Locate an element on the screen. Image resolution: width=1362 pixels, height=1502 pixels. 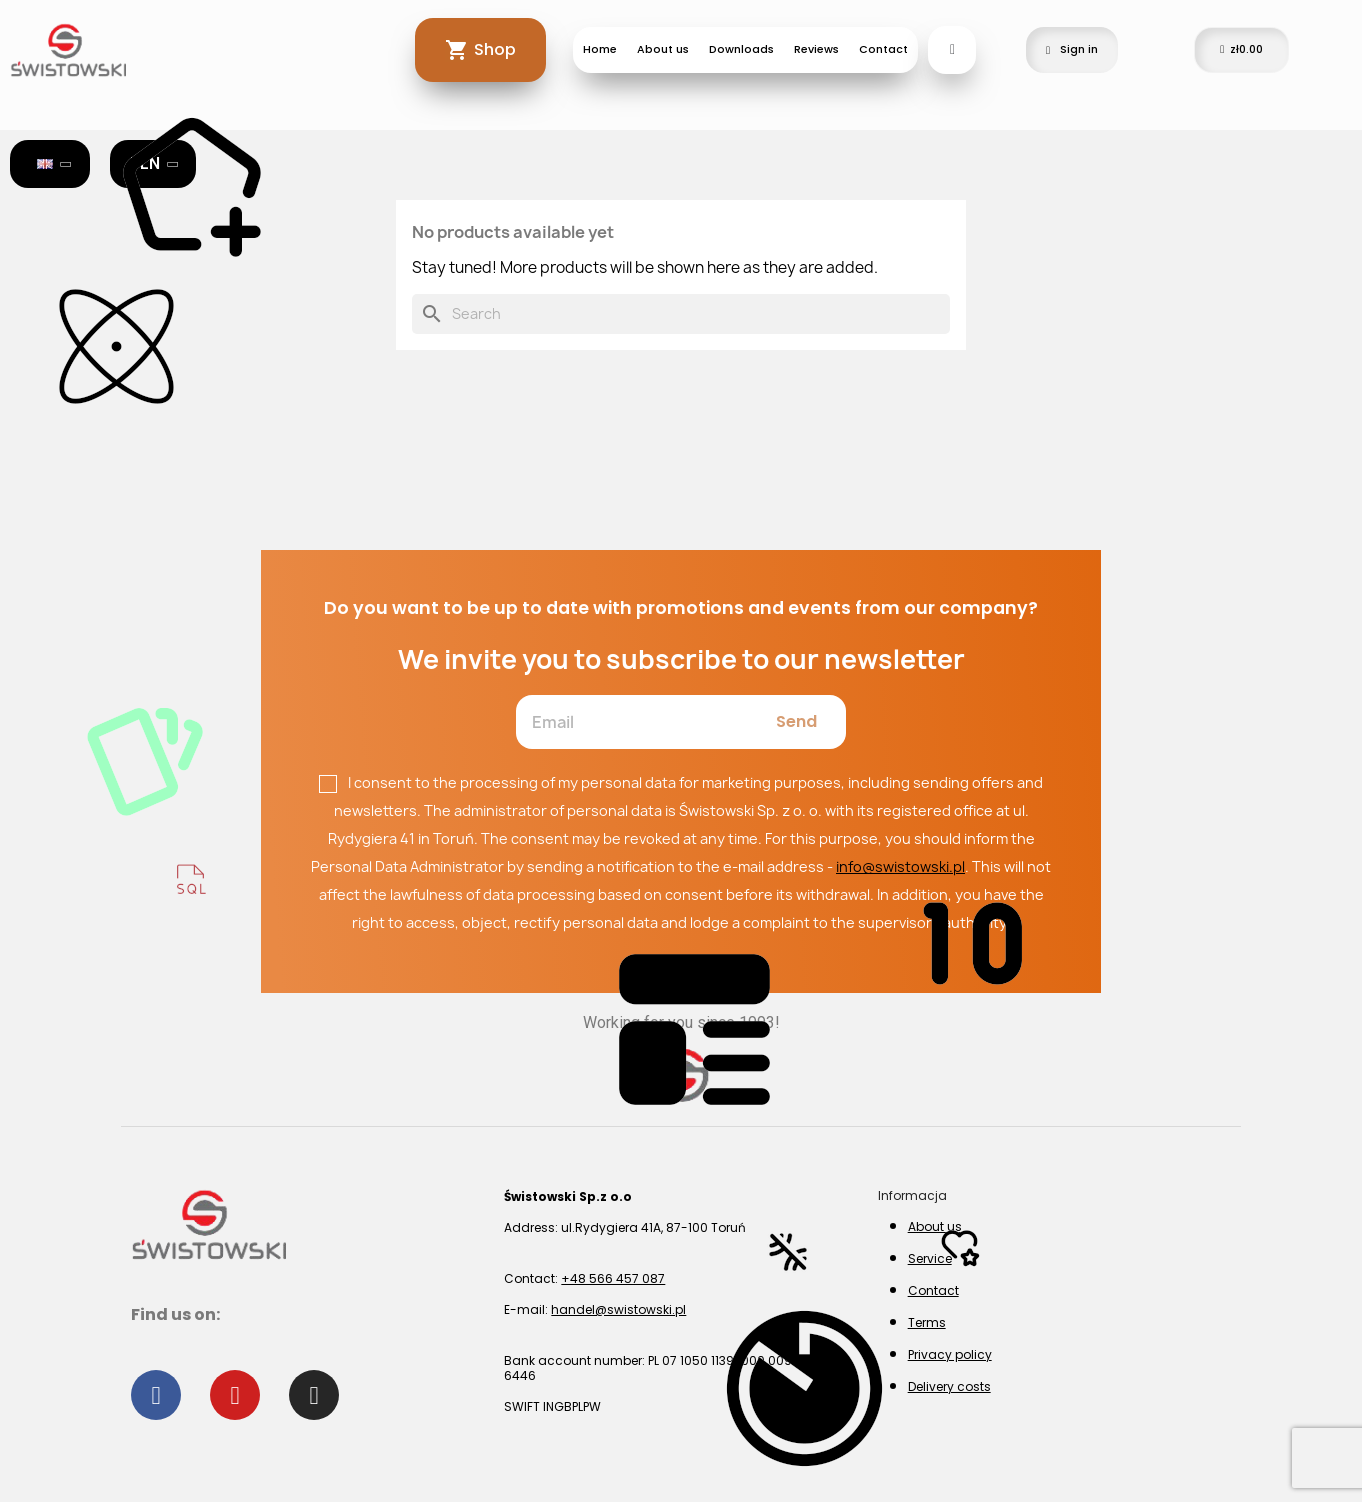
add a new shape or polygon element is located at coordinates (192, 188).